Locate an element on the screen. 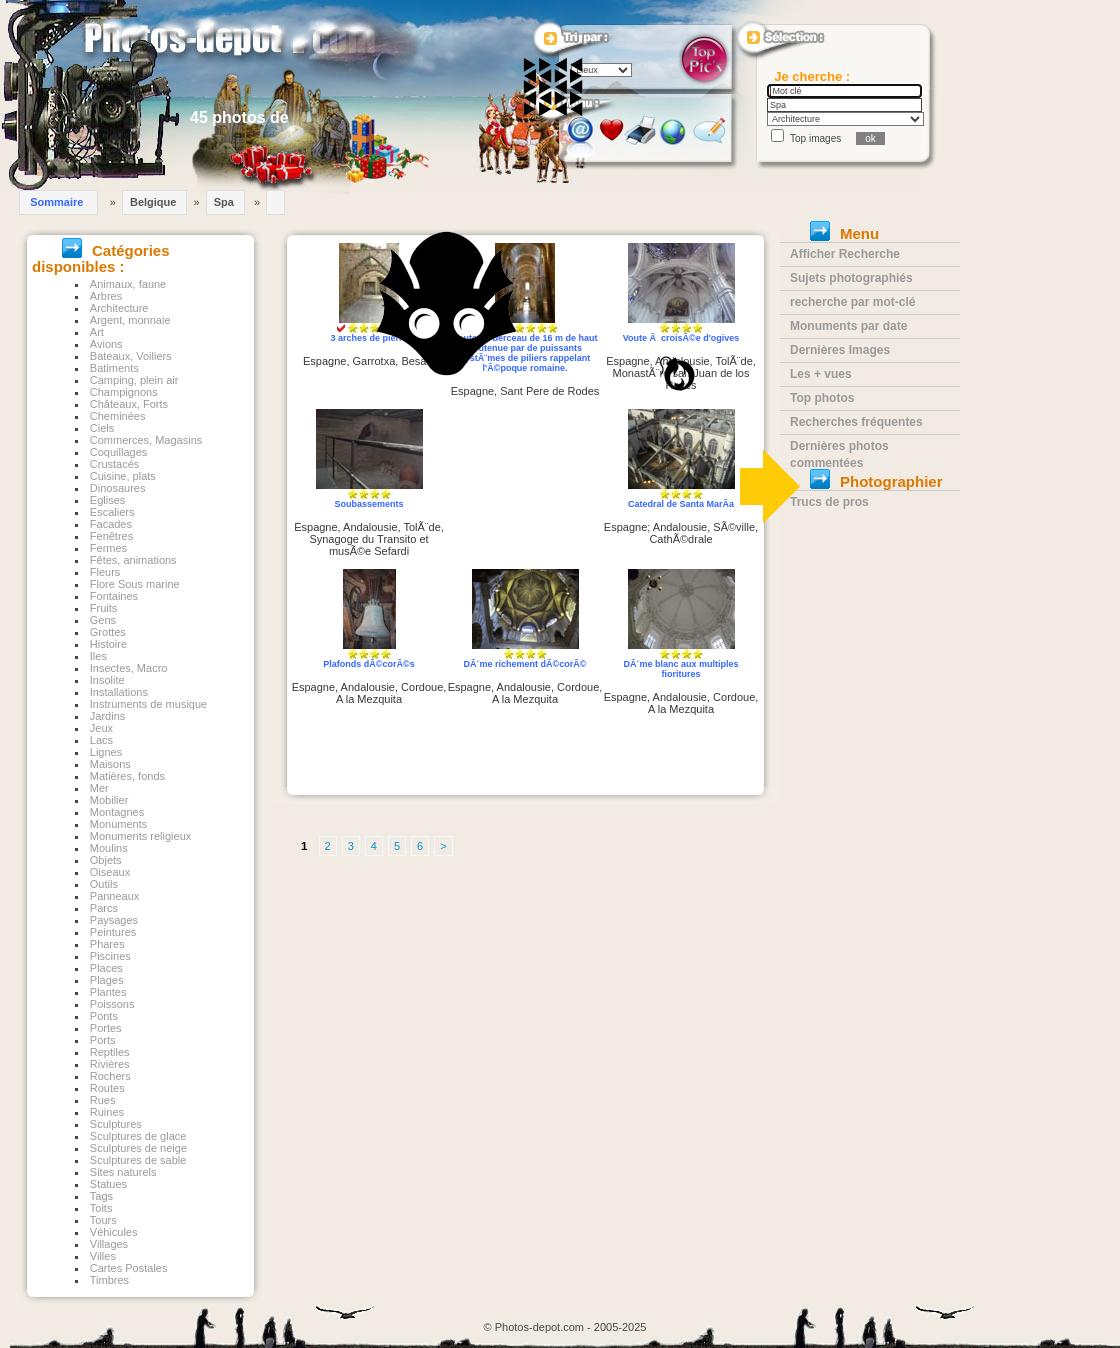 The width and height of the screenshot is (1120, 1348). decorative geometric pattern element is located at coordinates (553, 87).